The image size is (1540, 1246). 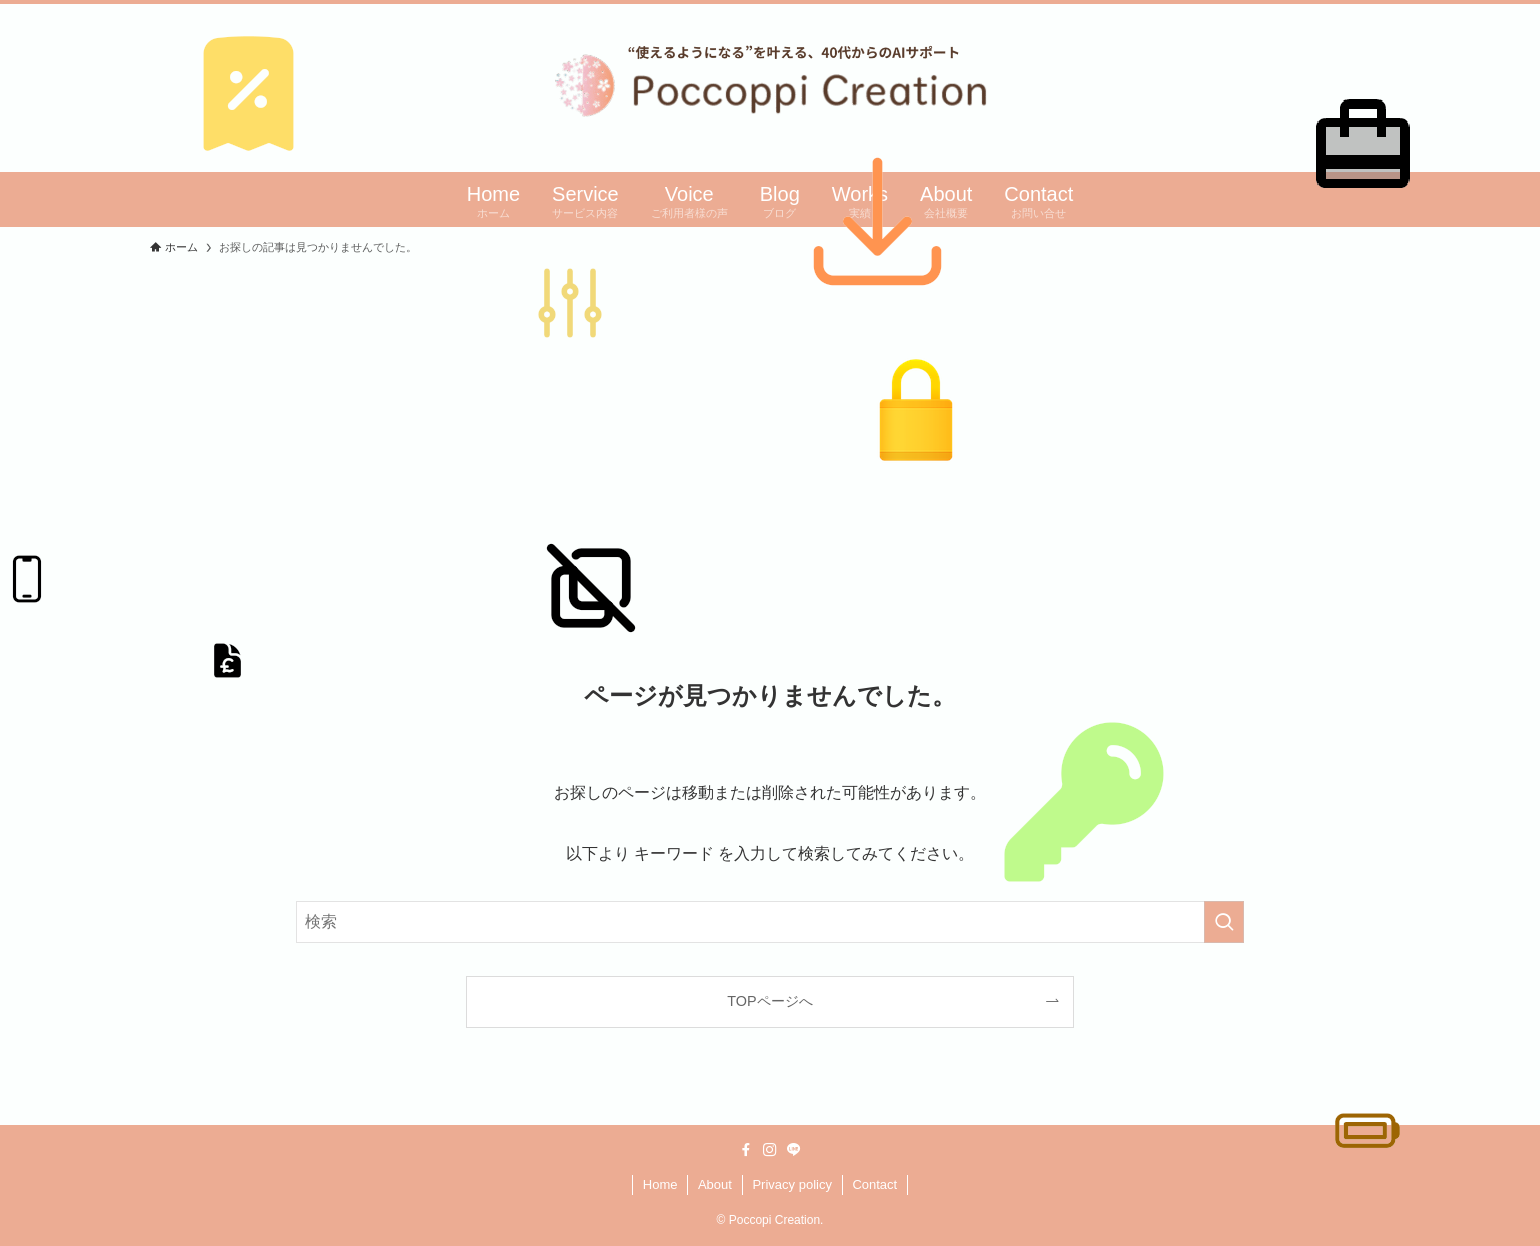 What do you see at coordinates (1367, 1128) in the screenshot?
I see `indicates battery is fully charged` at bounding box center [1367, 1128].